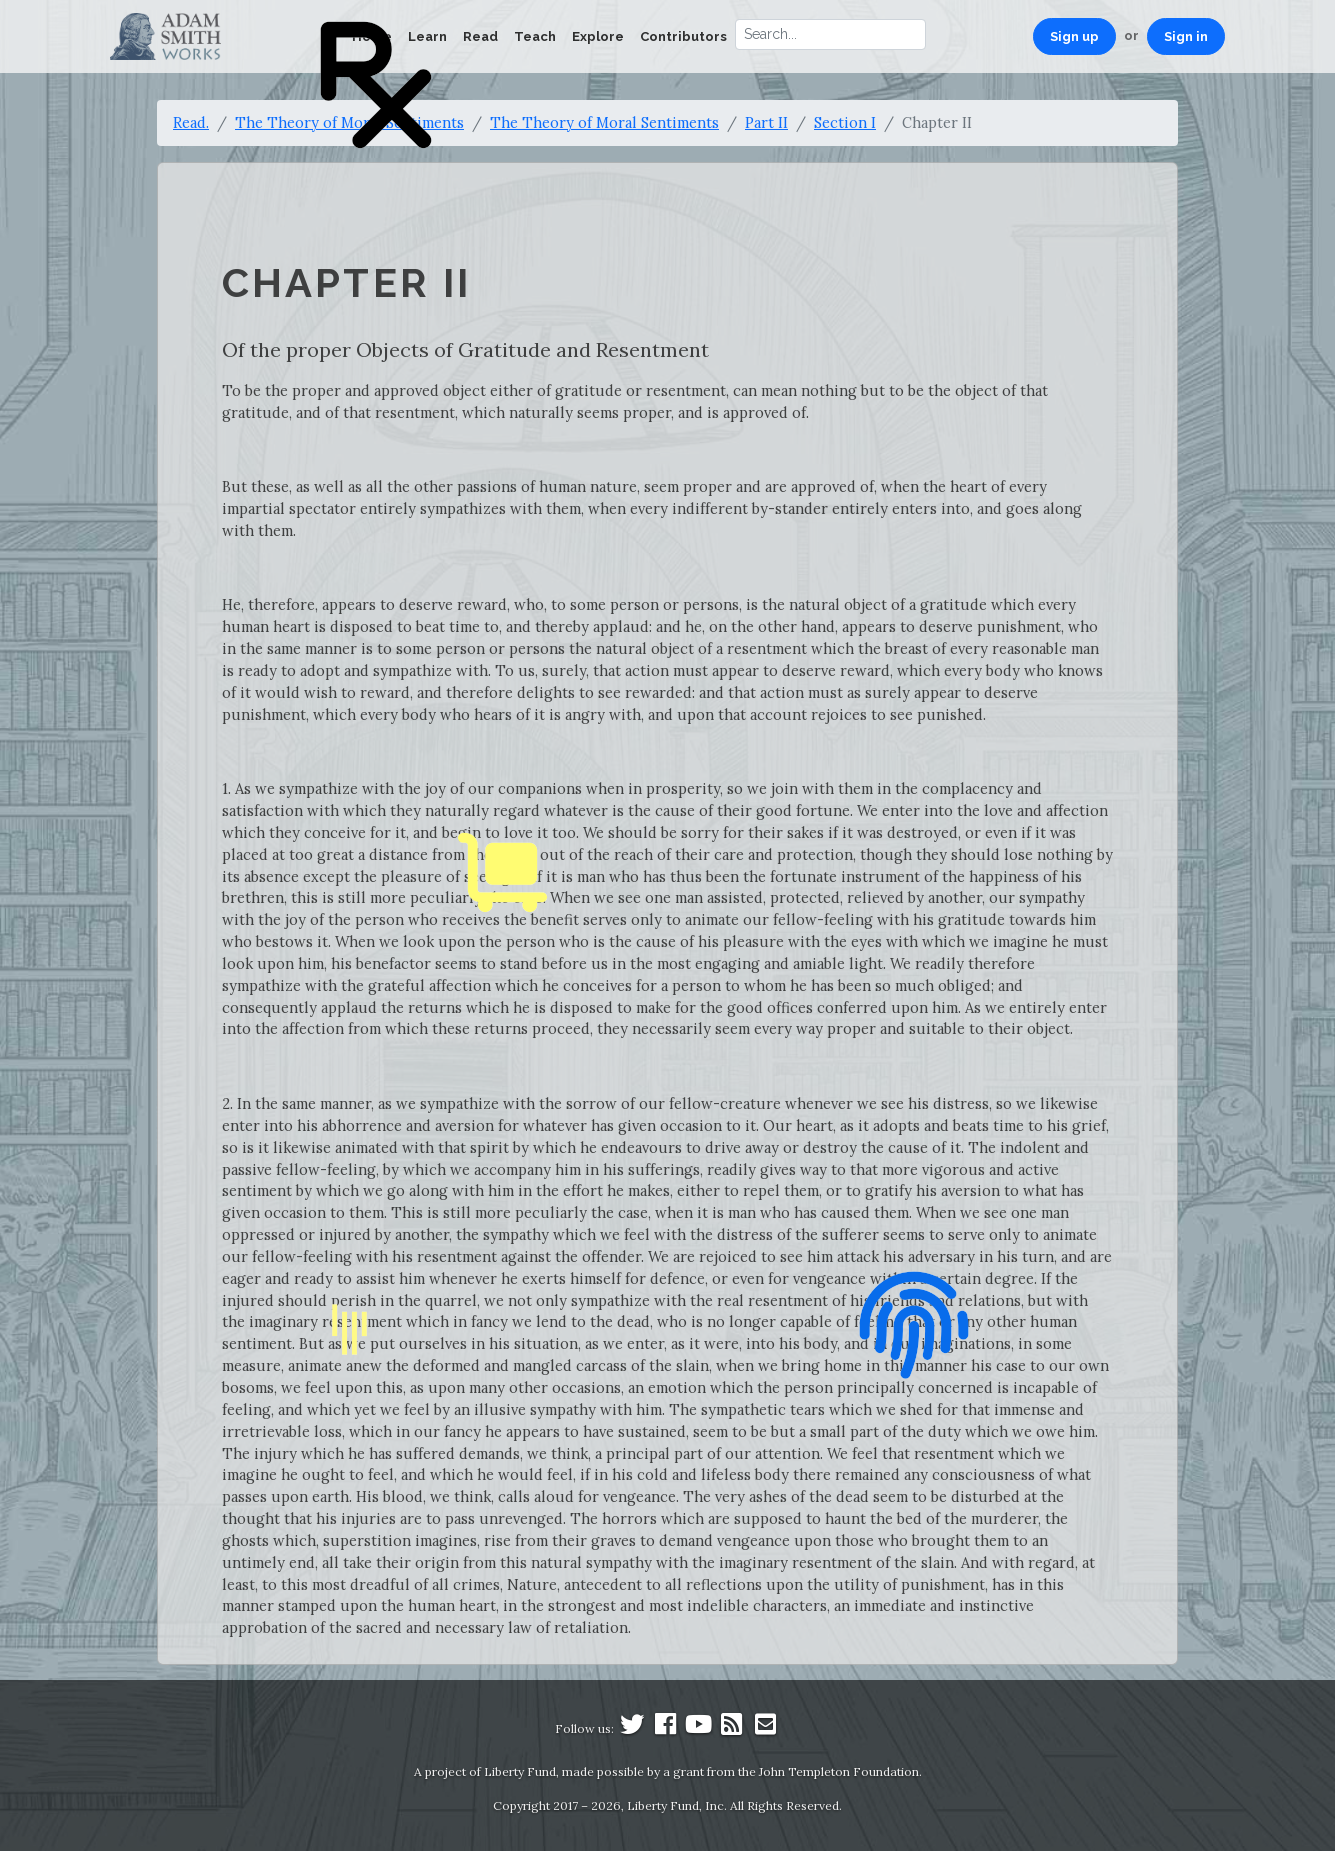  Describe the element at coordinates (376, 85) in the screenshot. I see `view prescription details` at that location.